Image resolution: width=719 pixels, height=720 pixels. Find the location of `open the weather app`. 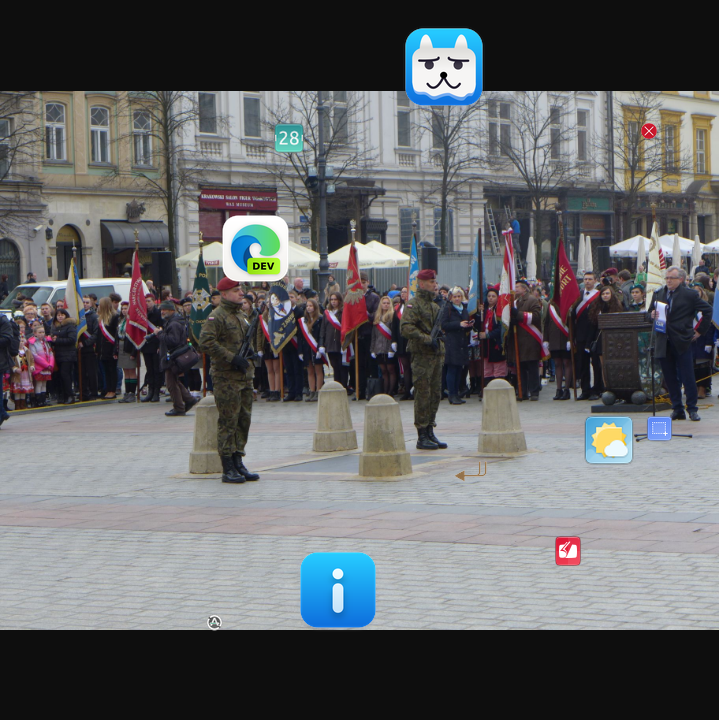

open the weather app is located at coordinates (609, 440).